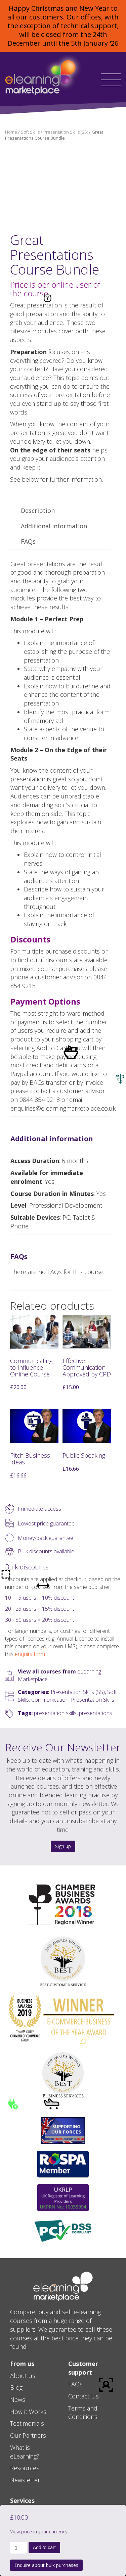  I want to click on access drawing or painting tools, so click(85, 2040).